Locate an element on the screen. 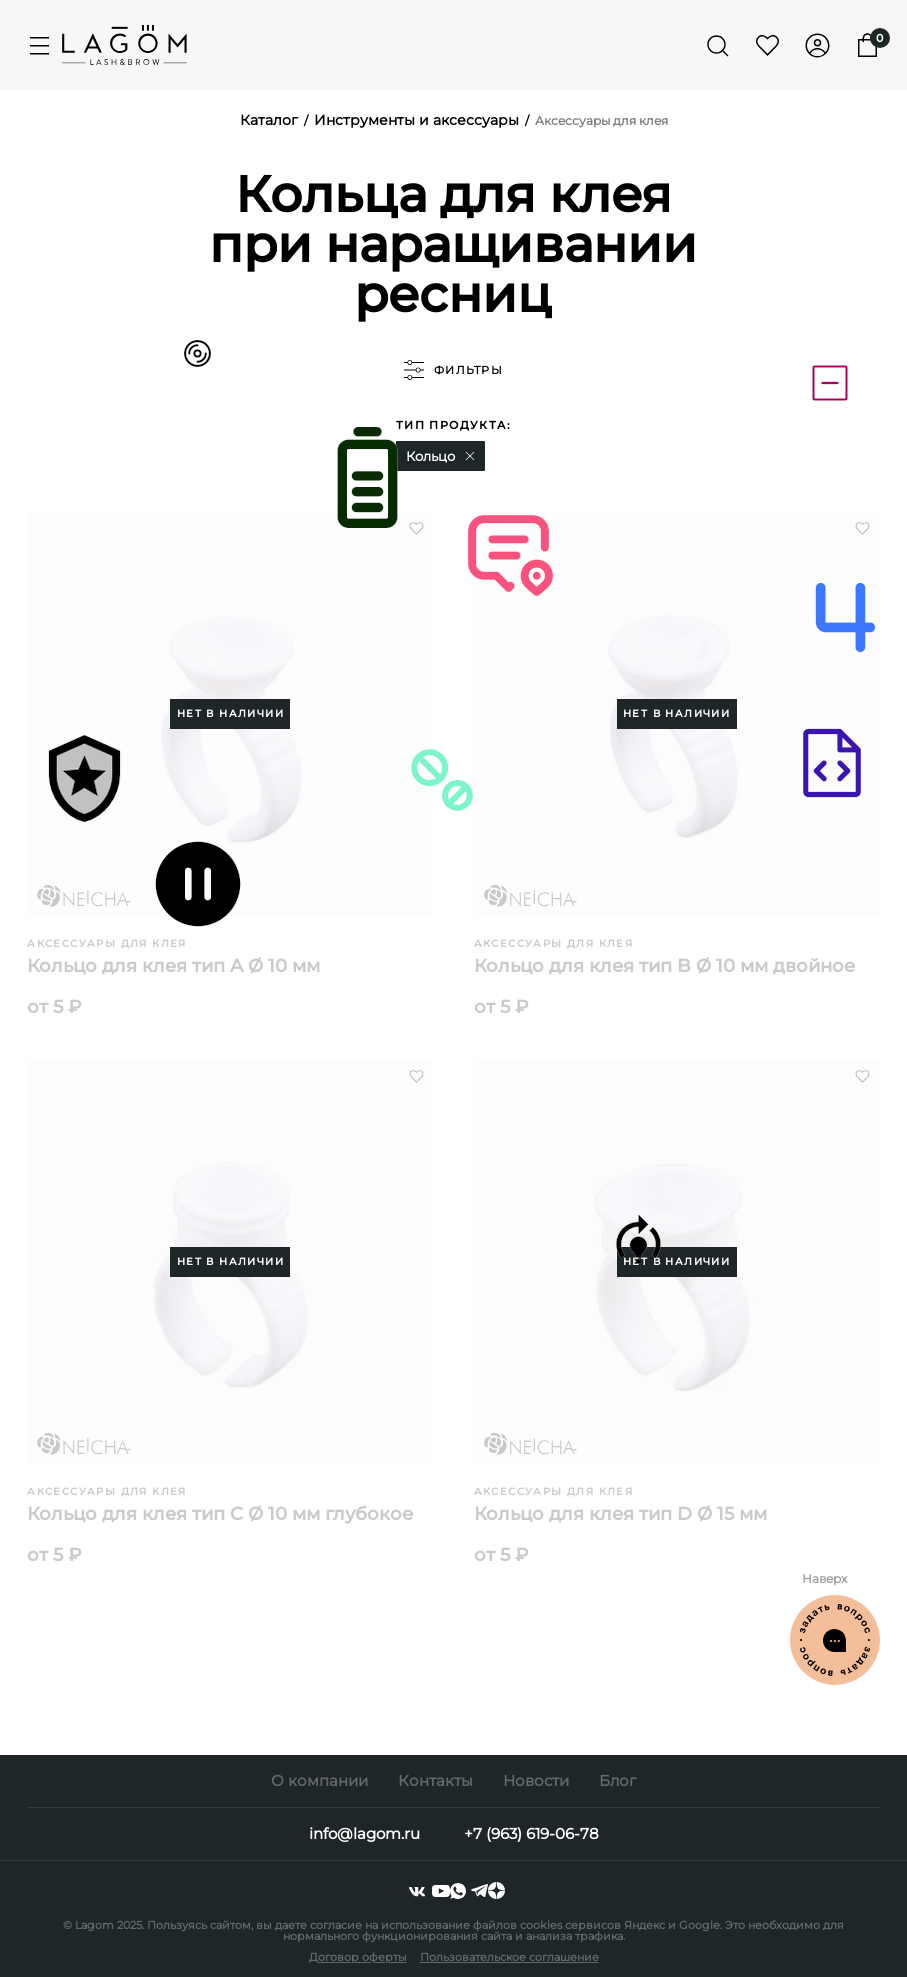 This screenshot has width=907, height=1977. pause media playback is located at coordinates (198, 884).